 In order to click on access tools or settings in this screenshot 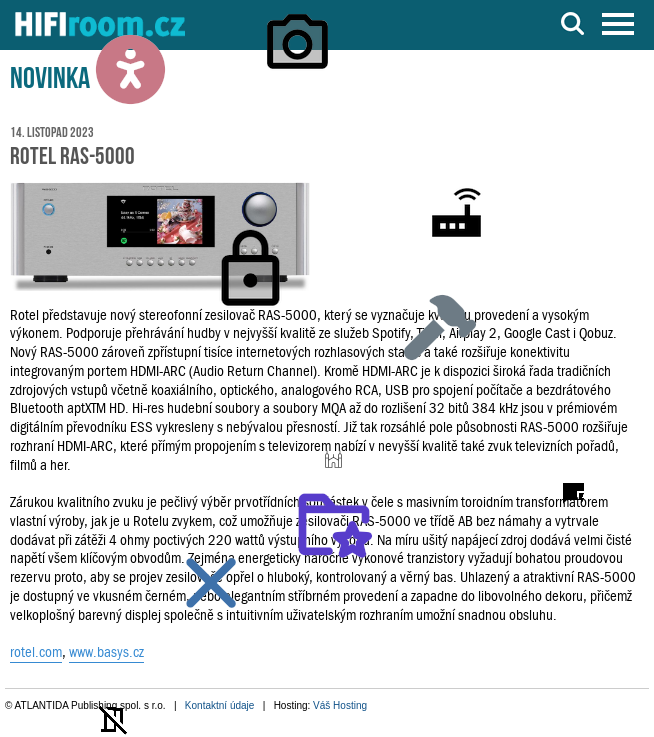, I will do `click(439, 328)`.